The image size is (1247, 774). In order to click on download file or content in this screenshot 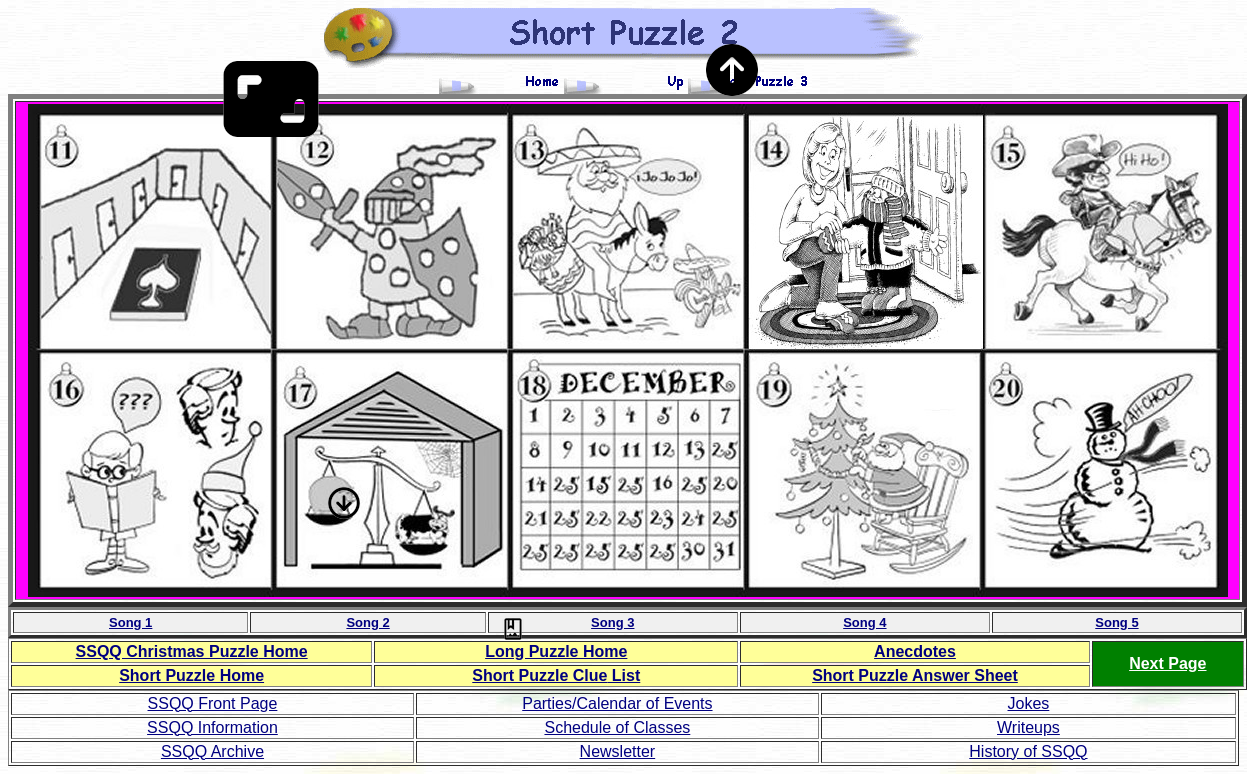, I will do `click(344, 503)`.